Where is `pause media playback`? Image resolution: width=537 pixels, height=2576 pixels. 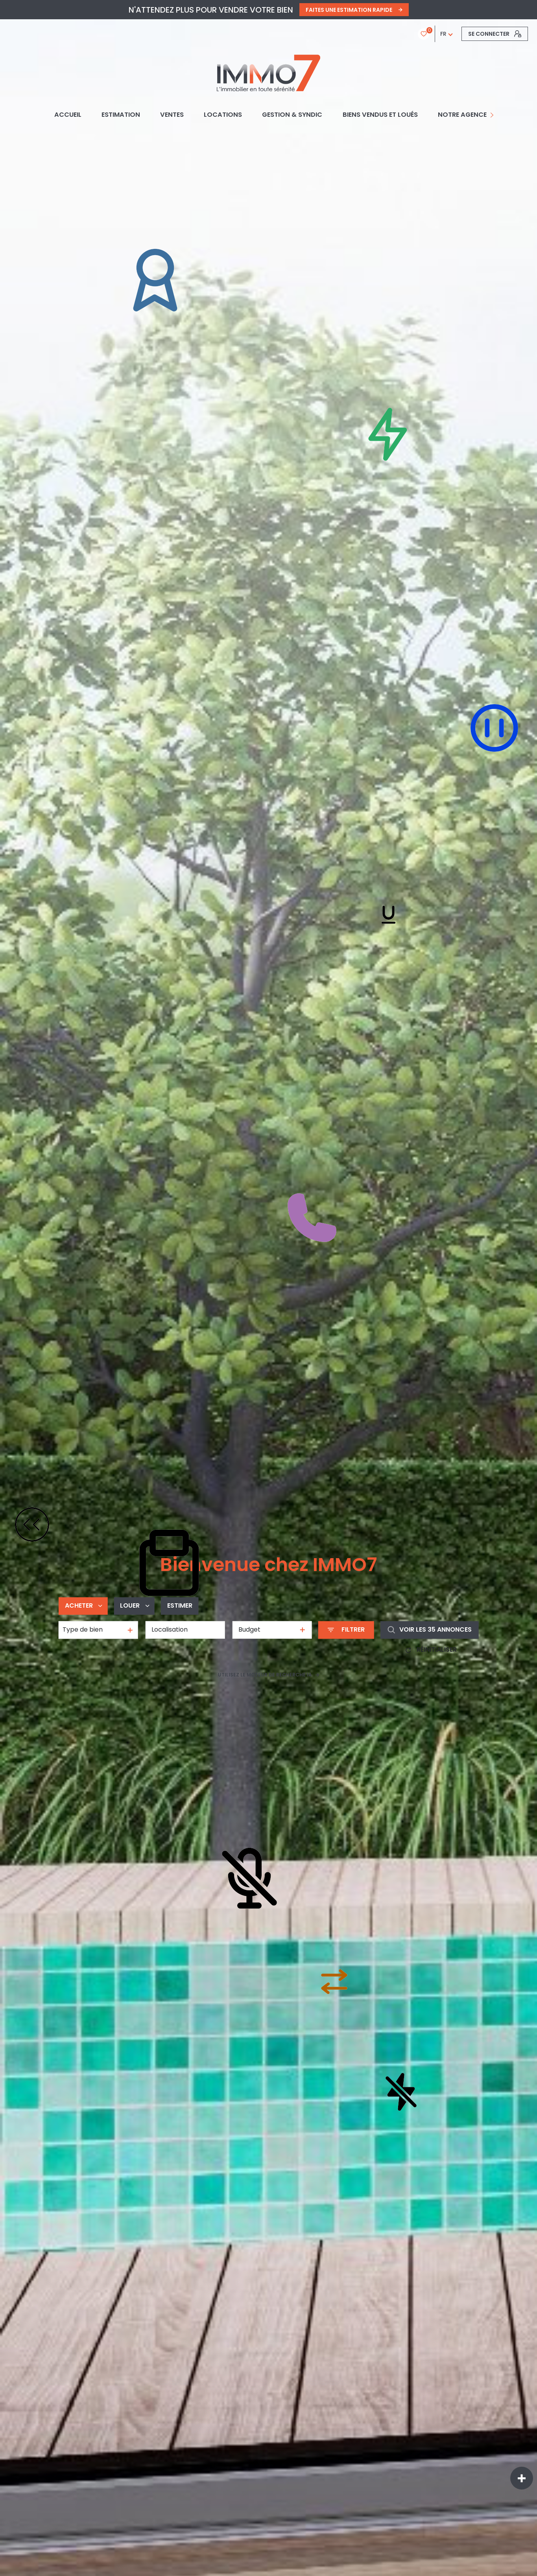 pause media playback is located at coordinates (494, 728).